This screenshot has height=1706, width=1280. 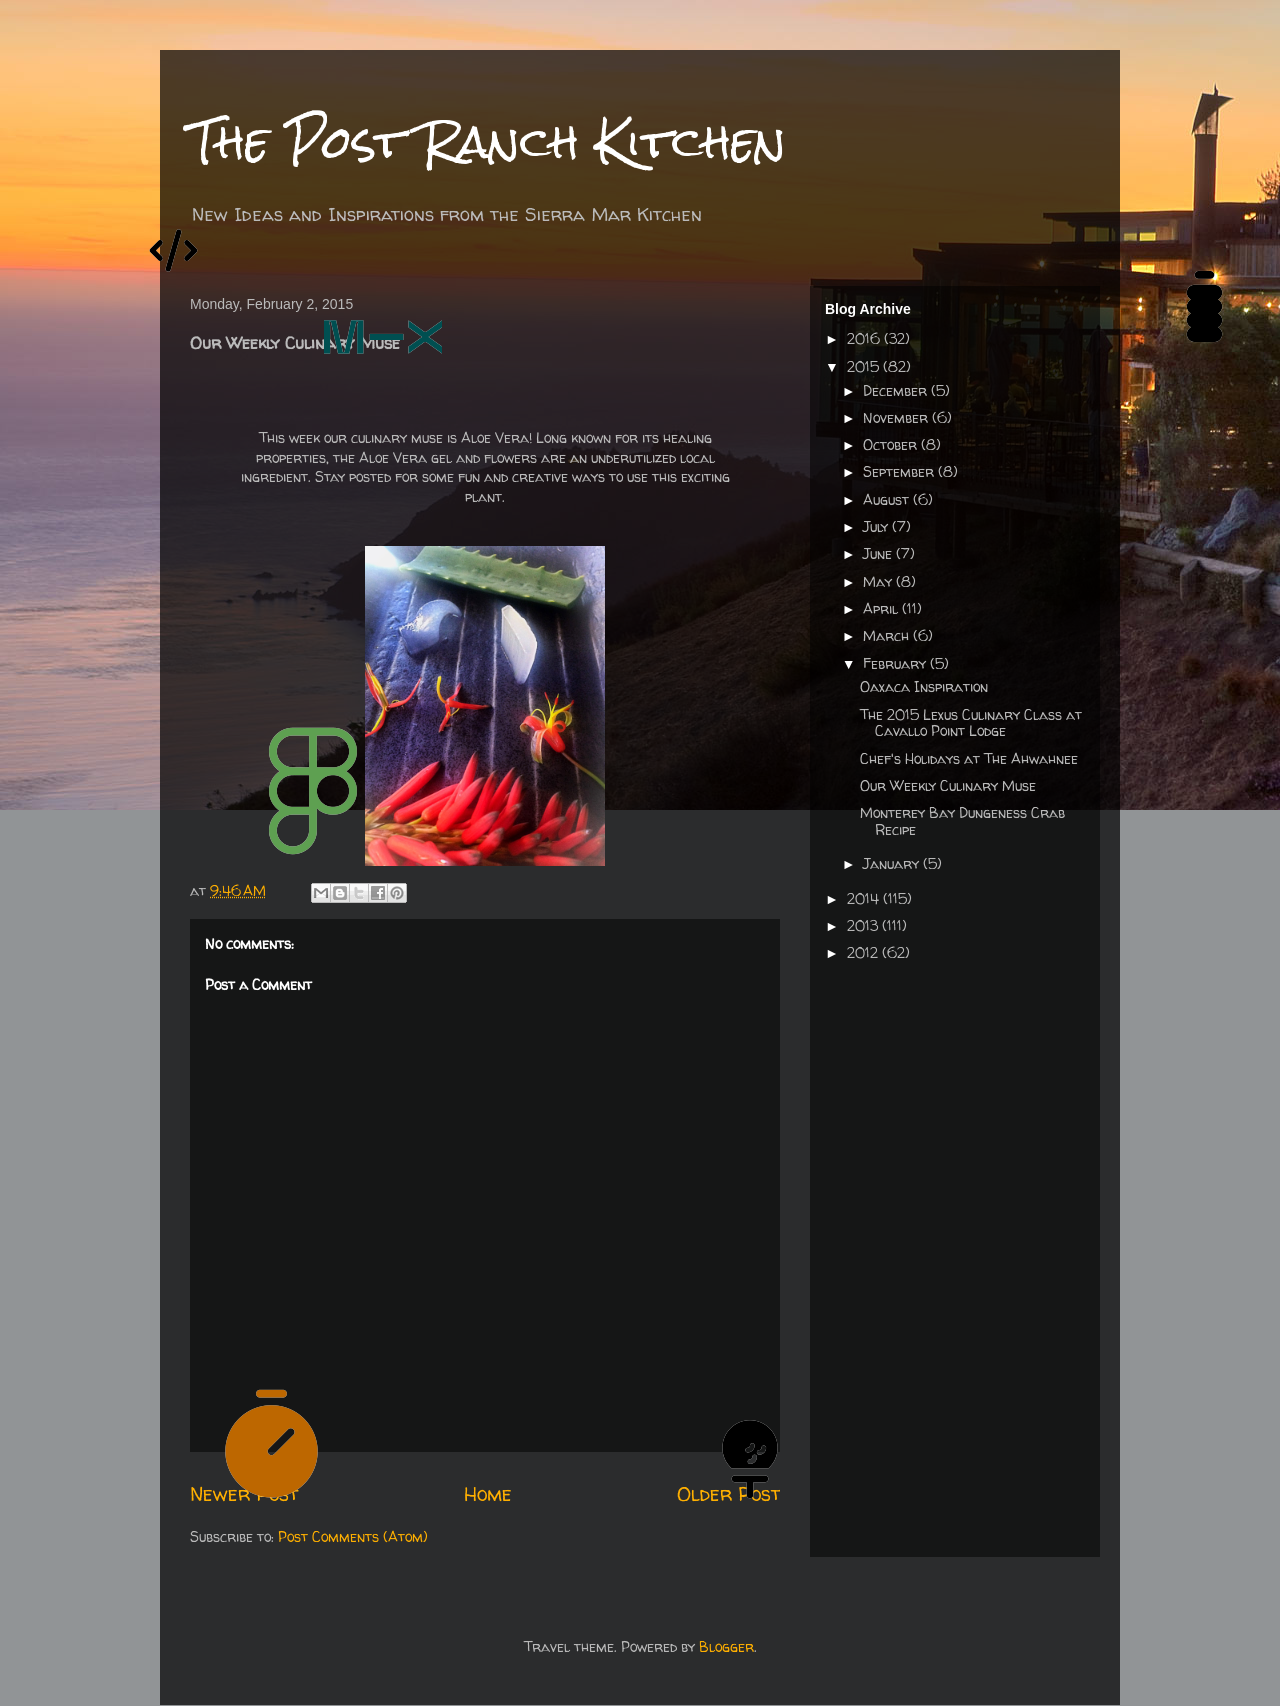 What do you see at coordinates (313, 791) in the screenshot?
I see `open Figma design tool` at bounding box center [313, 791].